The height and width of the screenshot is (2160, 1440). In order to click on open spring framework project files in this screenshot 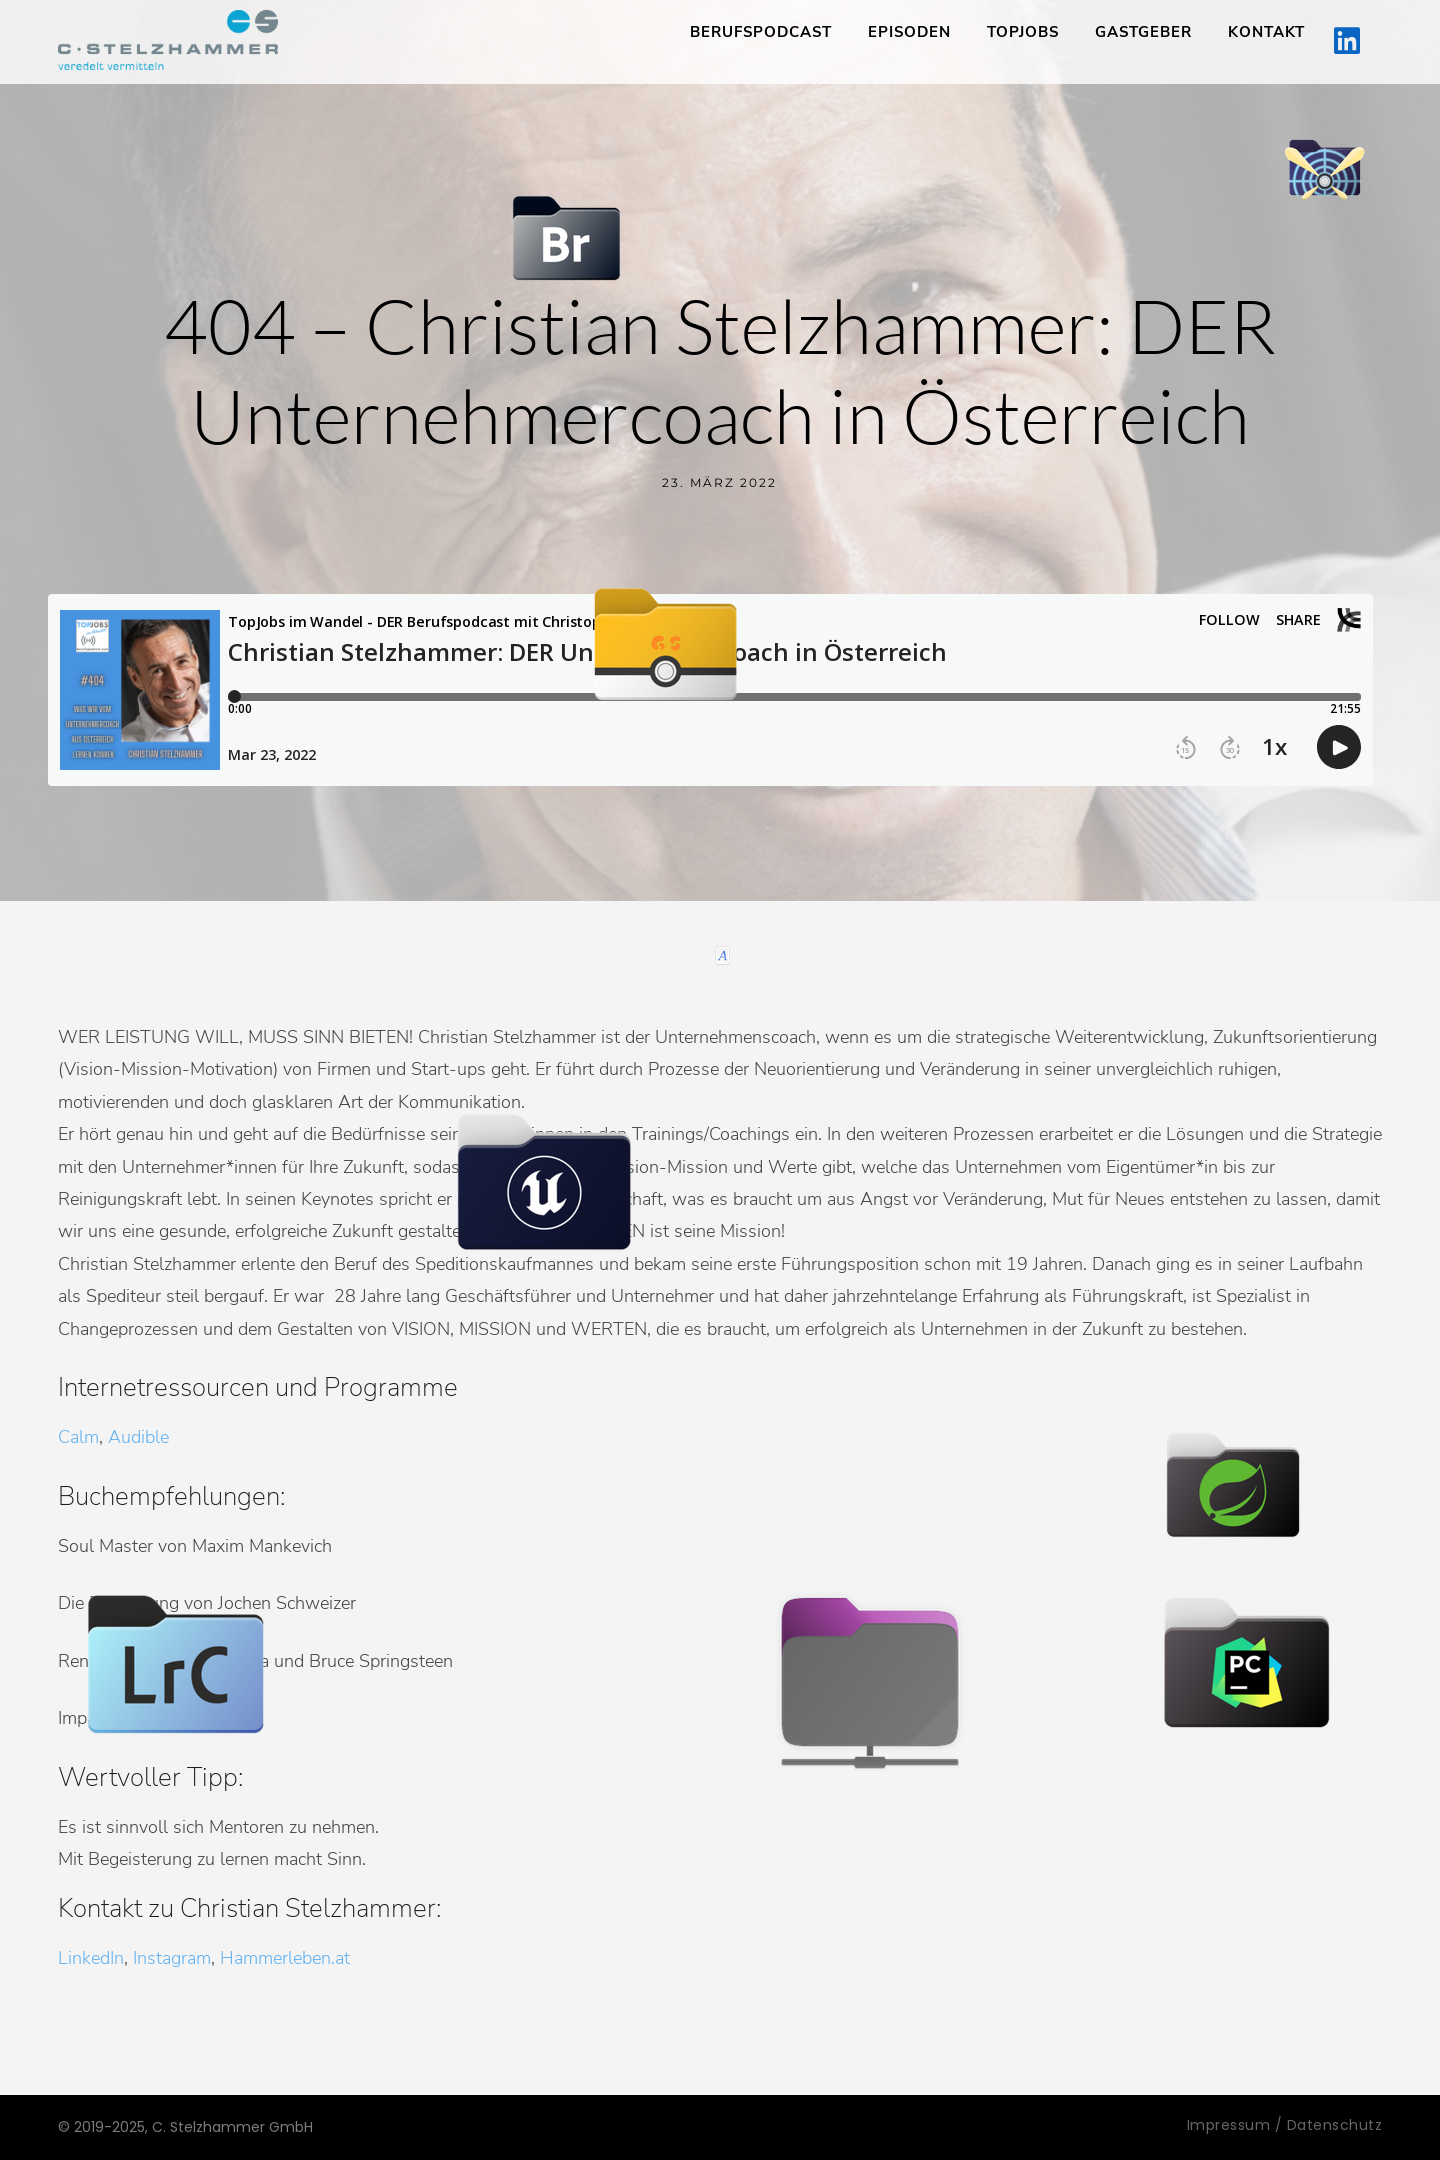, I will do `click(1232, 1488)`.